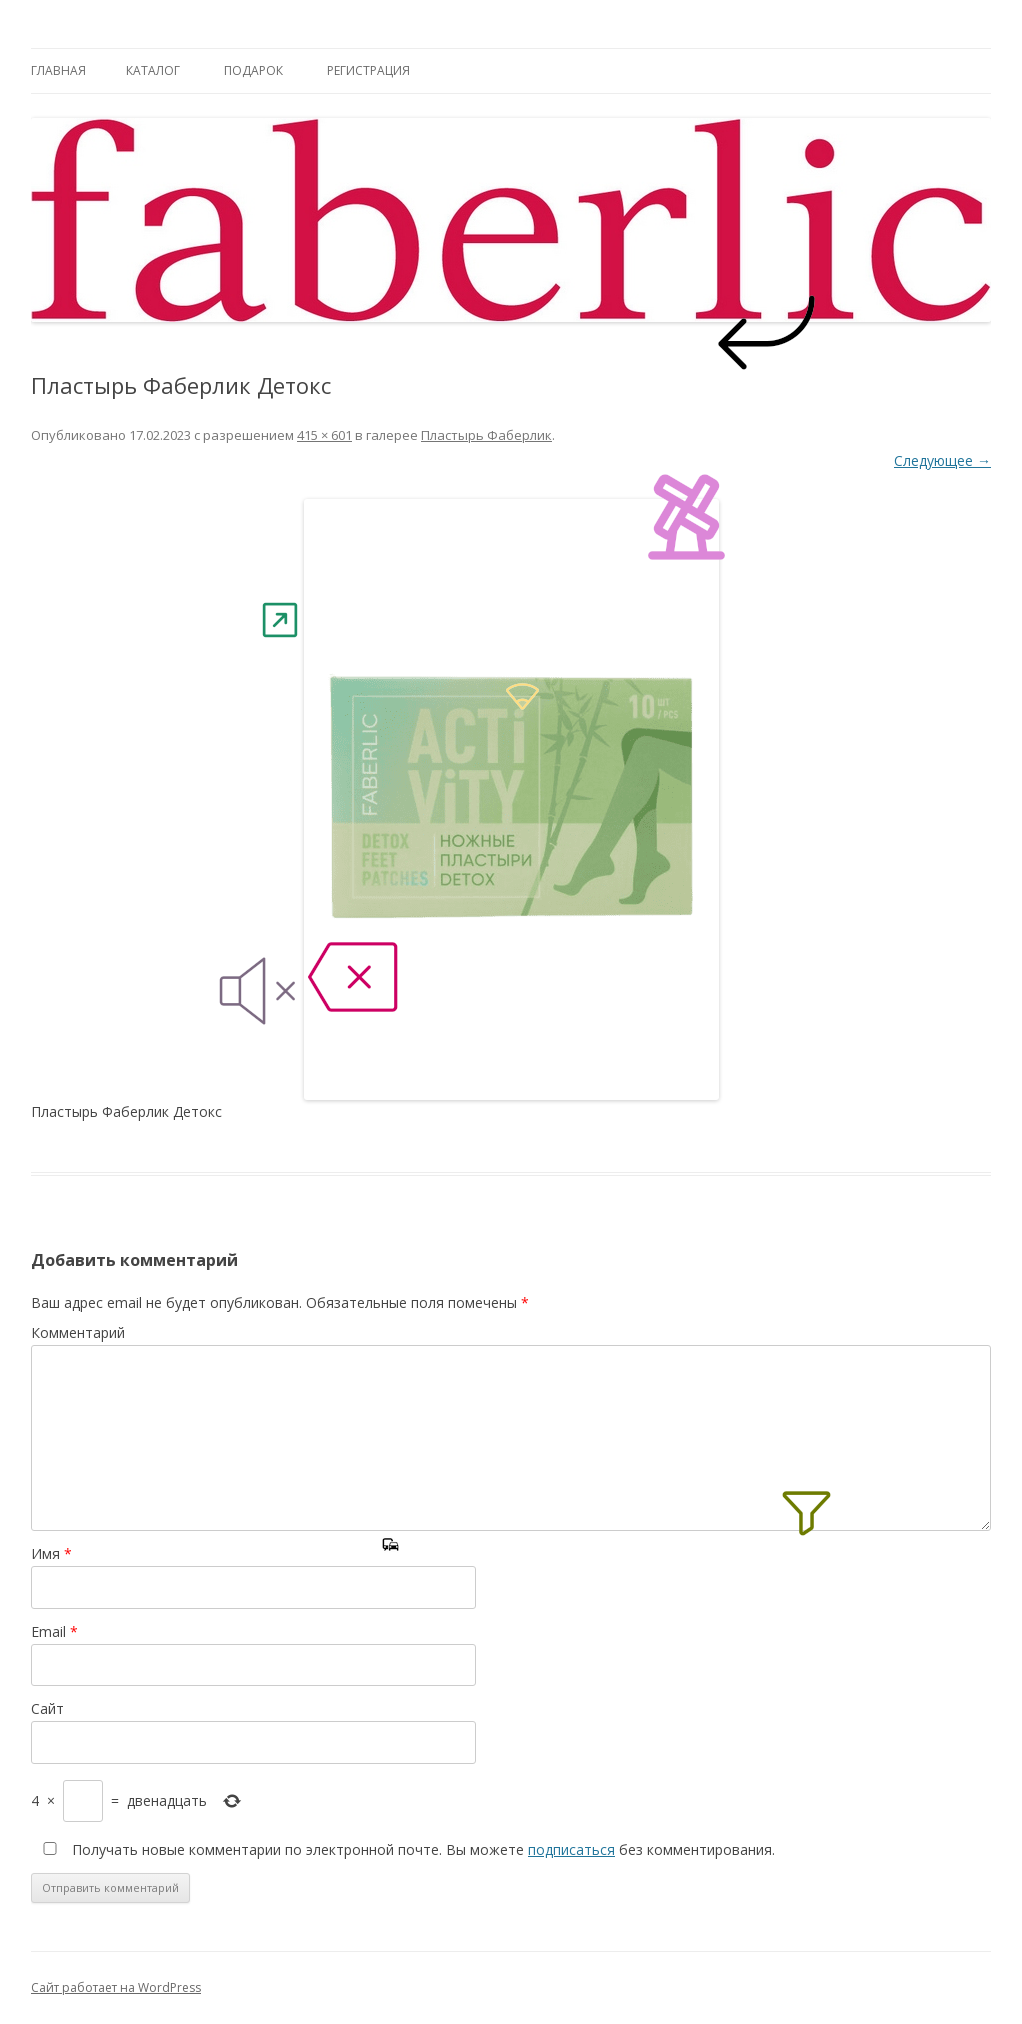 This screenshot has width=1022, height=2024. Describe the element at coordinates (522, 696) in the screenshot. I see `indicates weak wifi signal strength` at that location.